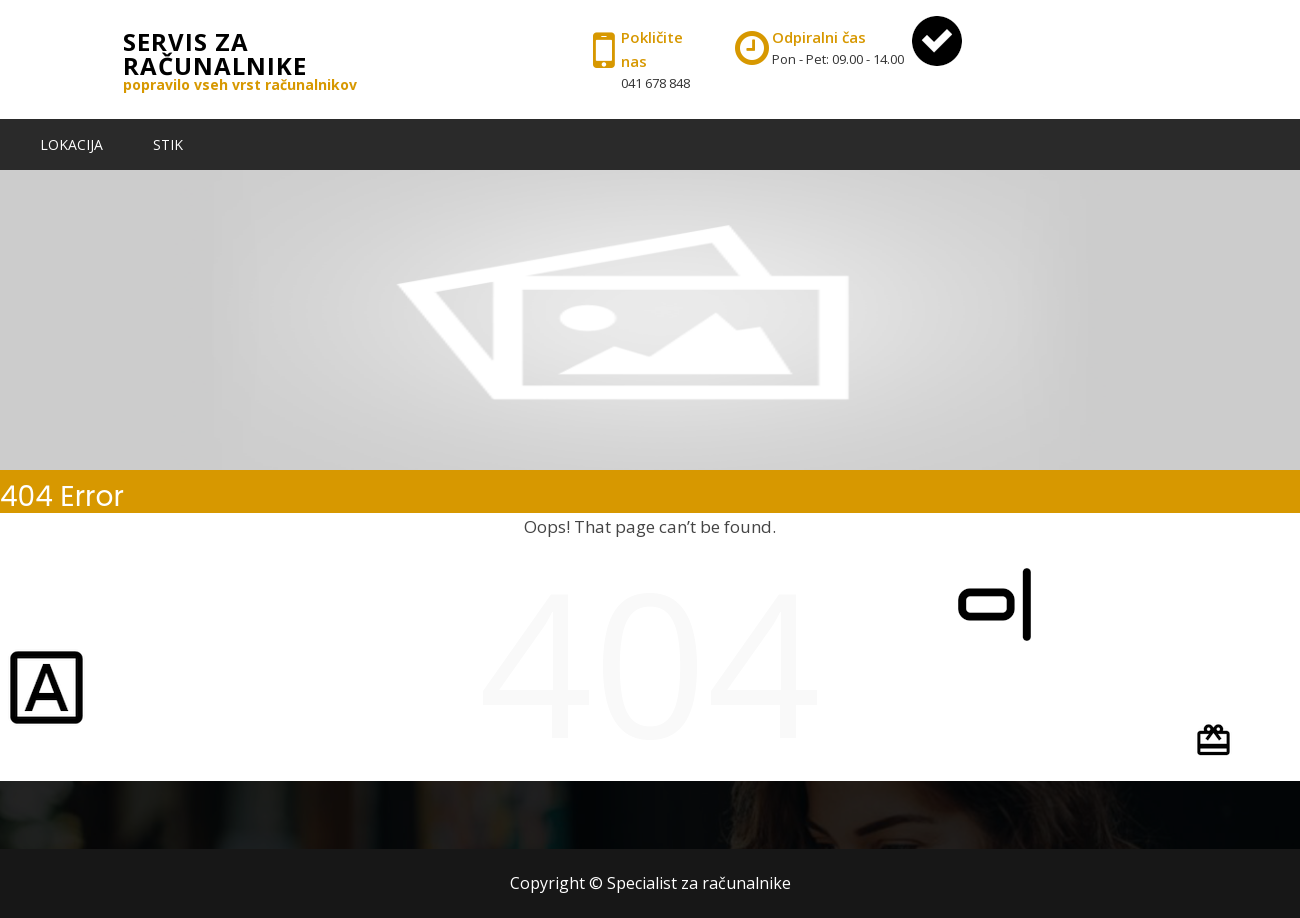 The height and width of the screenshot is (918, 1300). I want to click on view gift card balance, so click(1213, 740).